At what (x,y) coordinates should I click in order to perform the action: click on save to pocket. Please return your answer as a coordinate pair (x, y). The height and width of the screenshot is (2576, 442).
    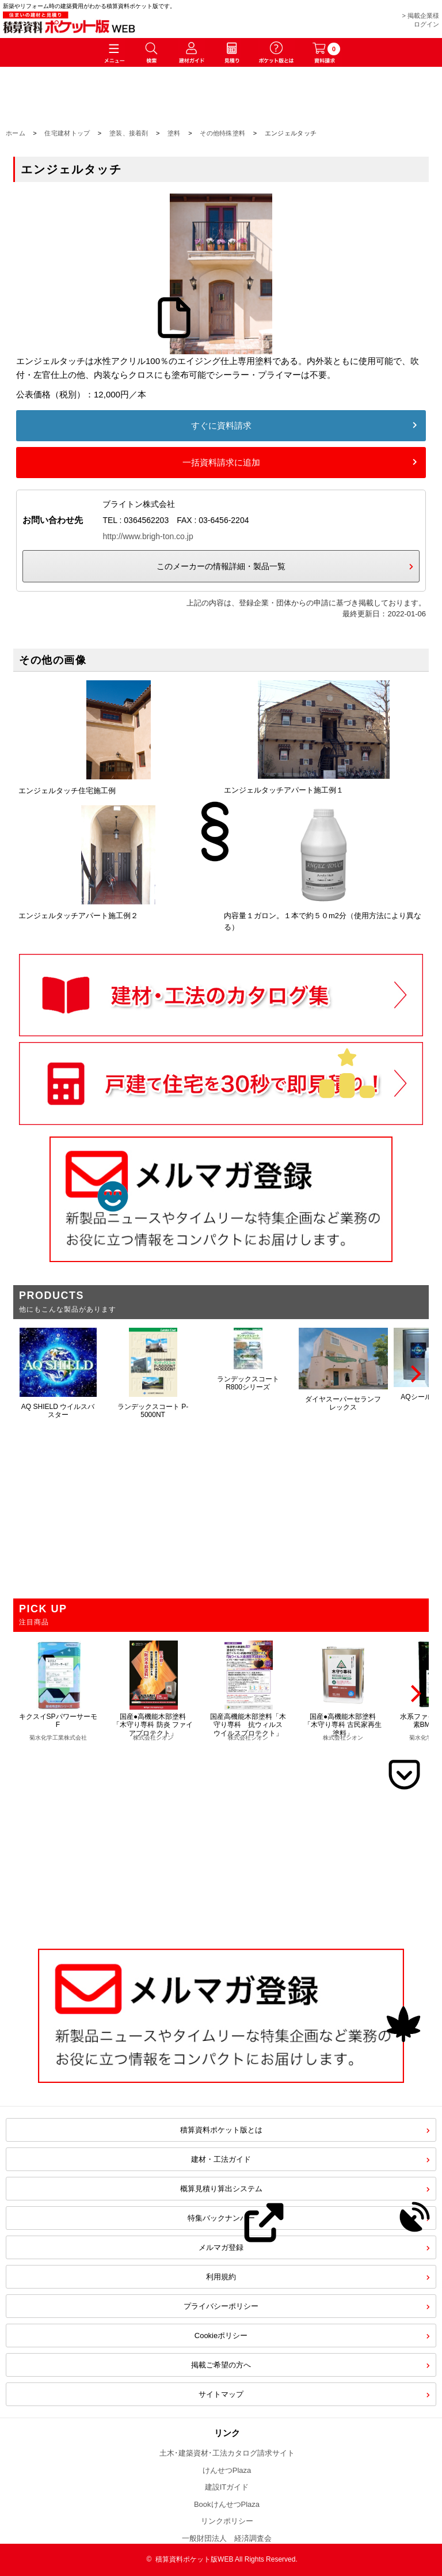
    Looking at the image, I should click on (404, 1774).